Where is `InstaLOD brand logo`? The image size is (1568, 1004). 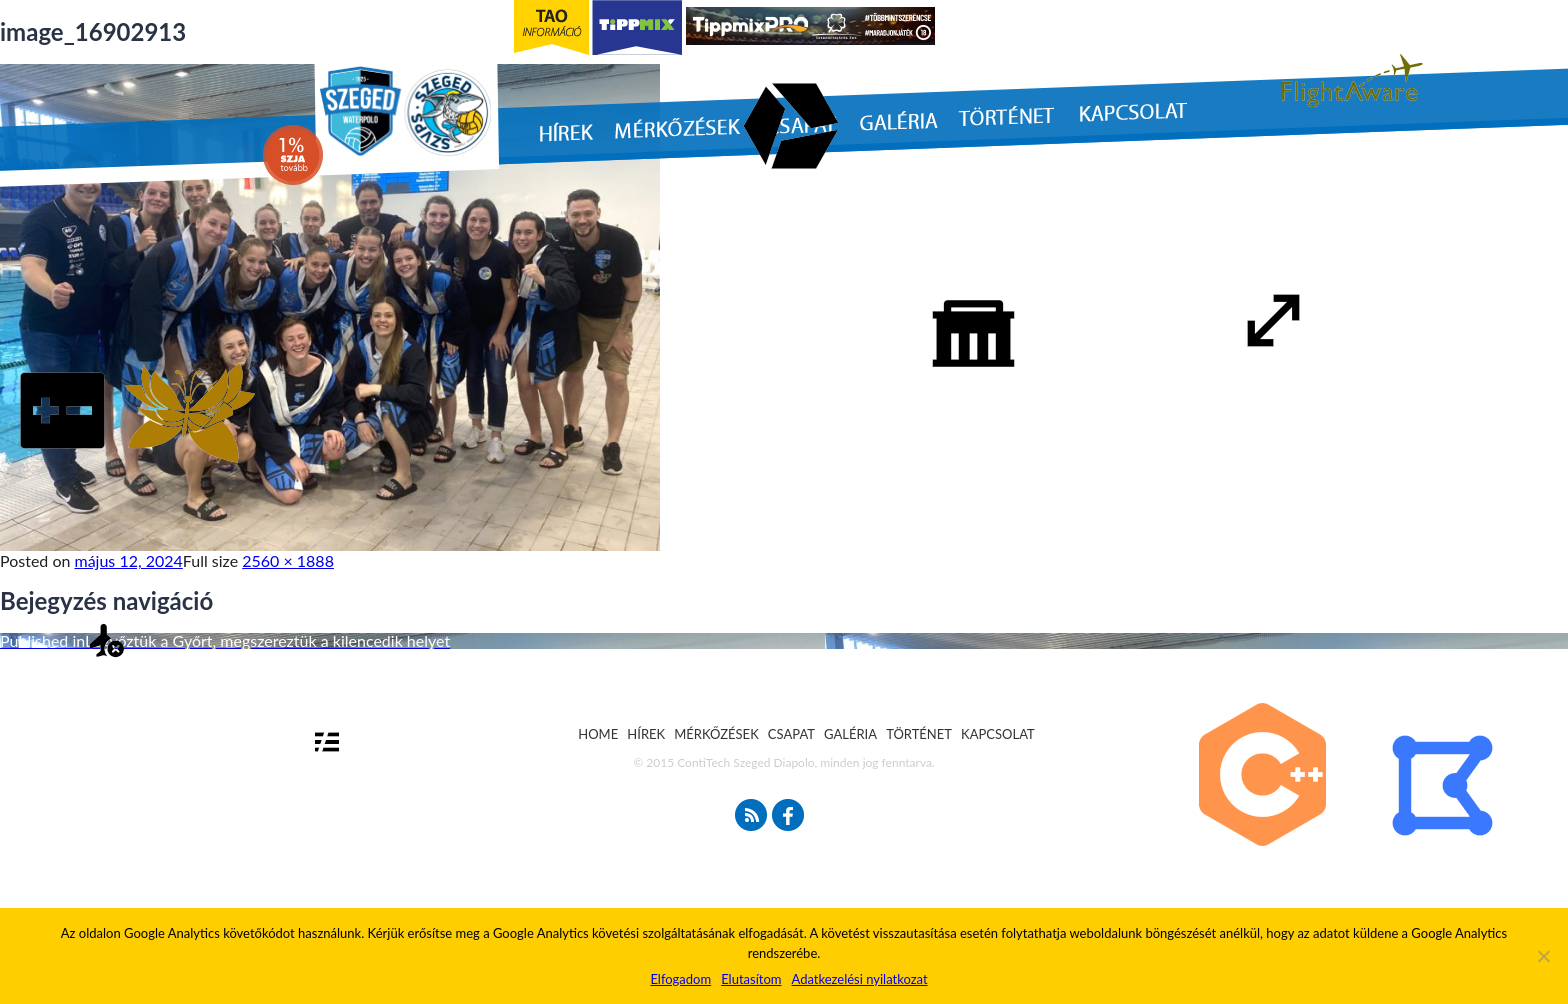 InstaLOD brand logo is located at coordinates (791, 126).